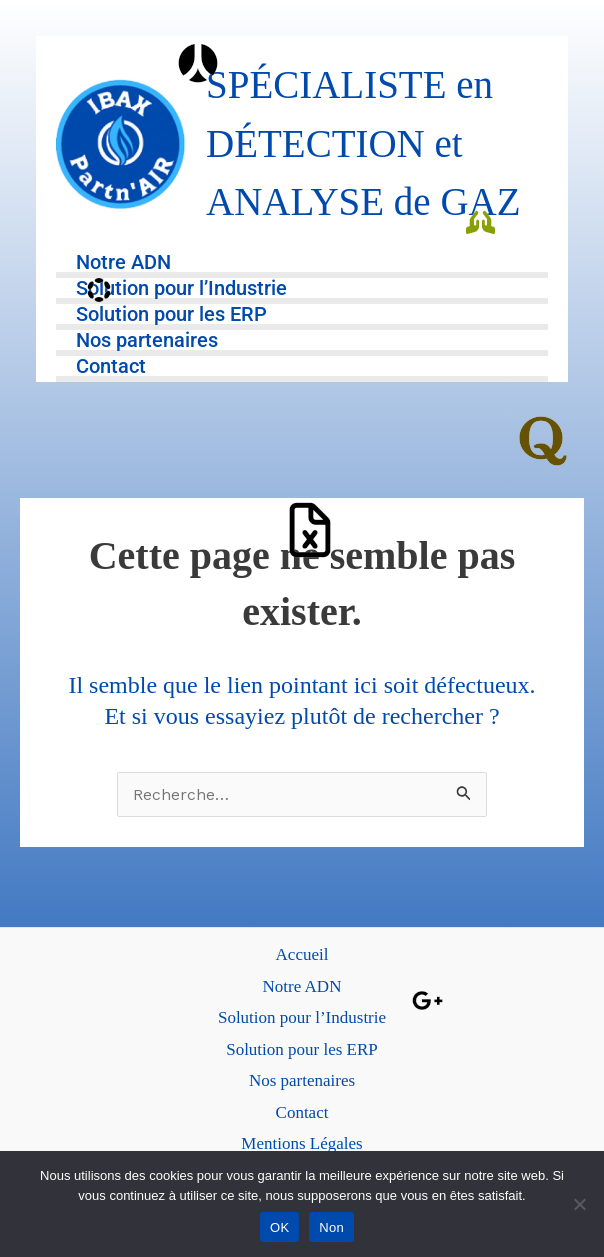  I want to click on renren social network logo, so click(198, 63).